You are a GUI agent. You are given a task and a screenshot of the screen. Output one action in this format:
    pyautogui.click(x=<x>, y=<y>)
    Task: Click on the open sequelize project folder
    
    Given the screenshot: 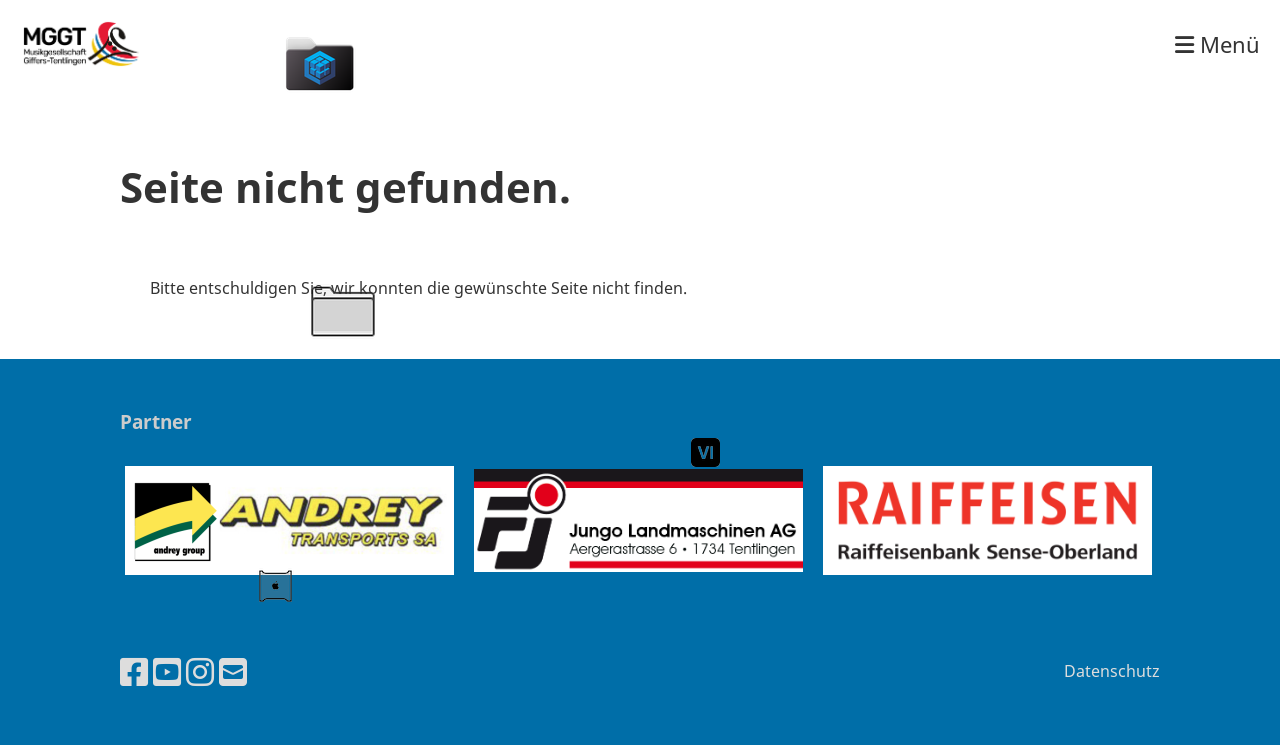 What is the action you would take?
    pyautogui.click(x=319, y=65)
    